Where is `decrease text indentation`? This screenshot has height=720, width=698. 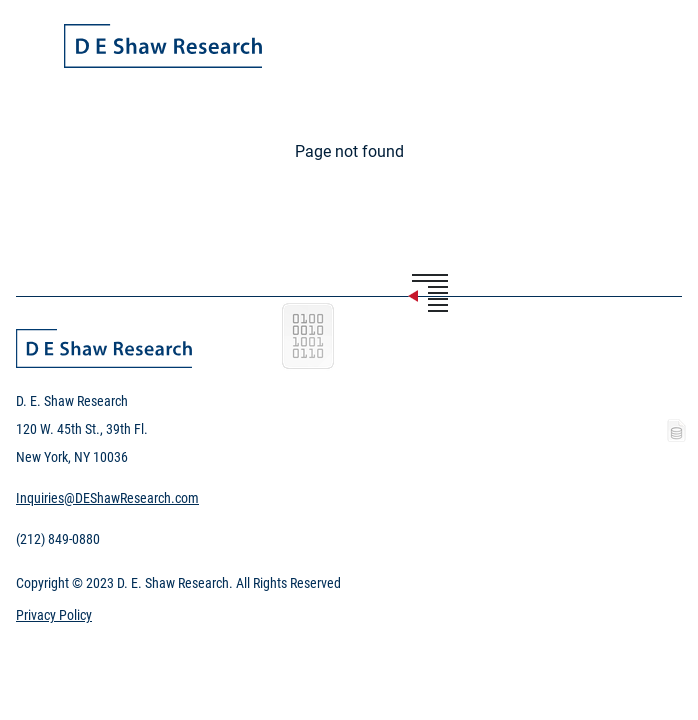
decrease text indentation is located at coordinates (428, 294).